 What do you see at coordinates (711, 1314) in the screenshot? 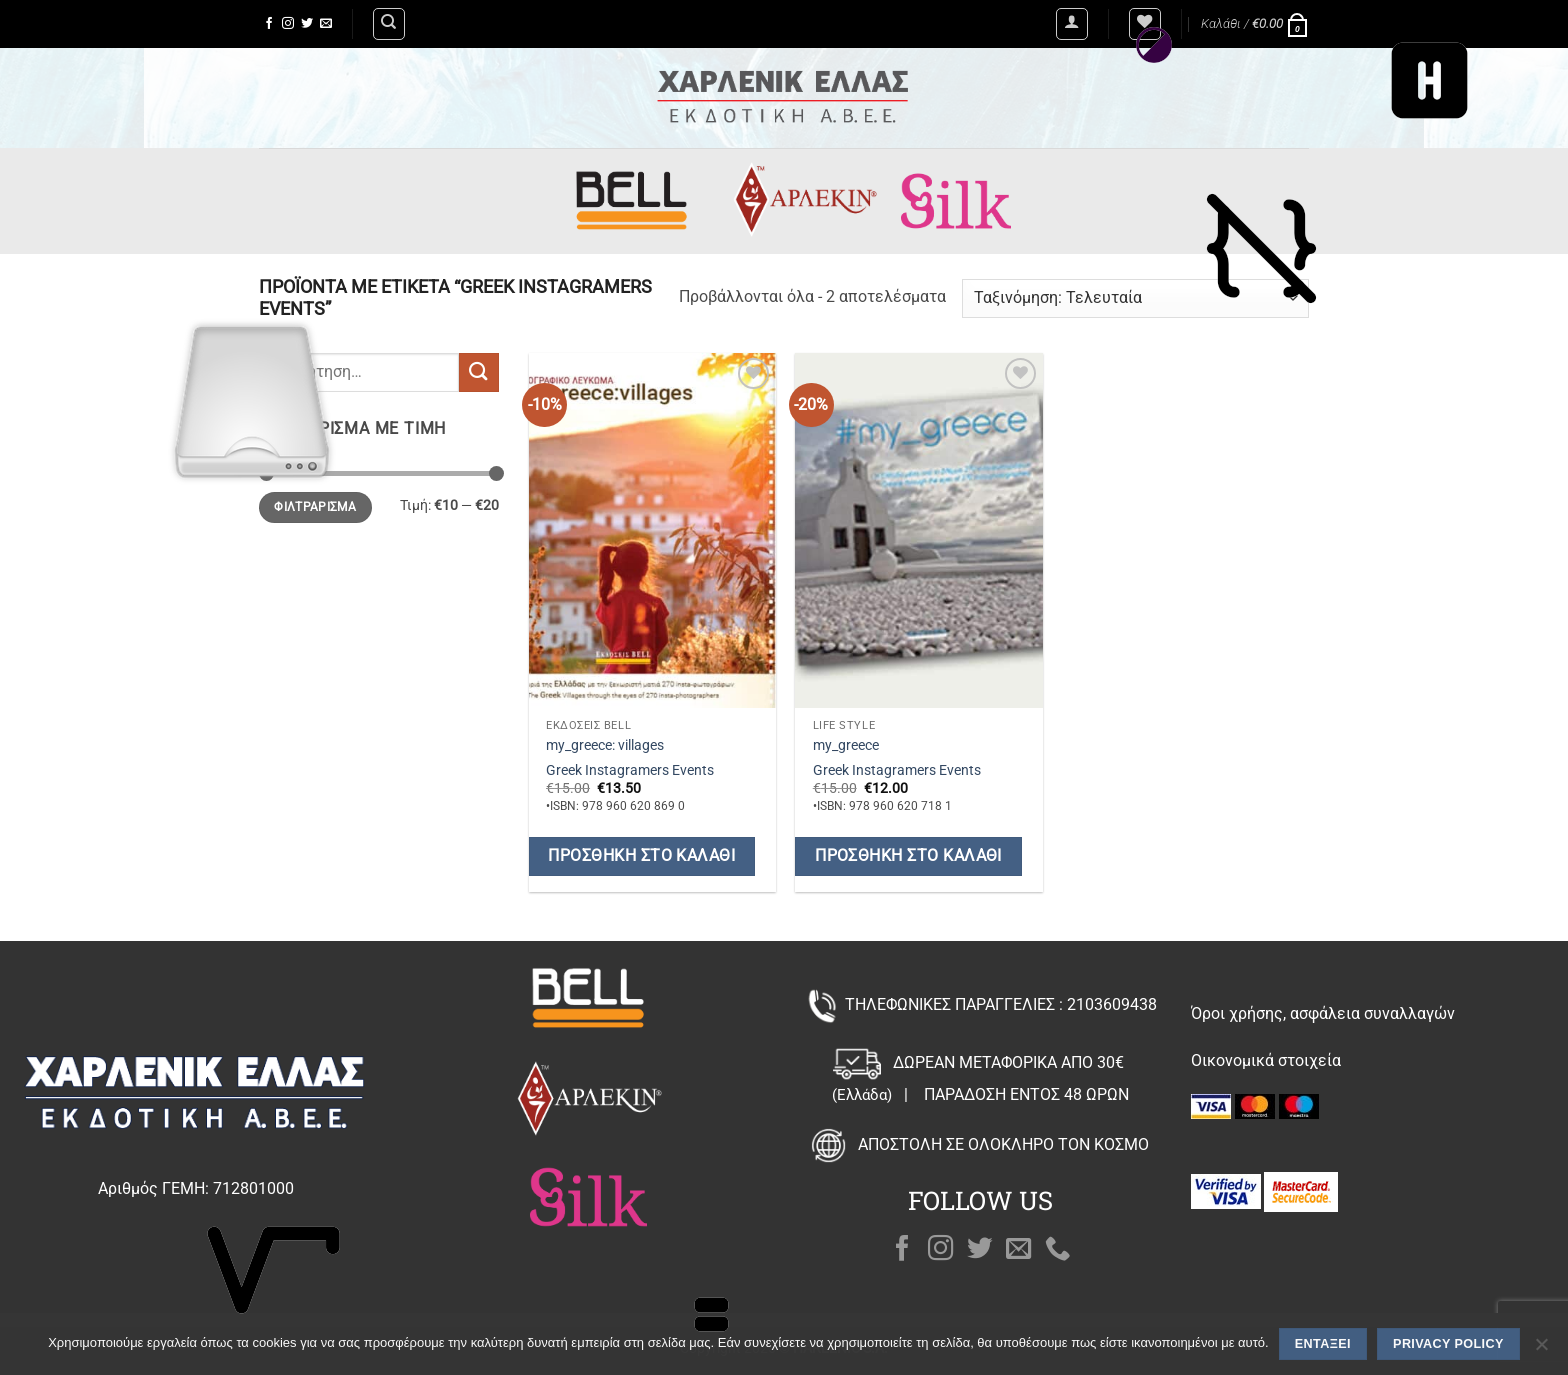
I see `switch to list view` at bounding box center [711, 1314].